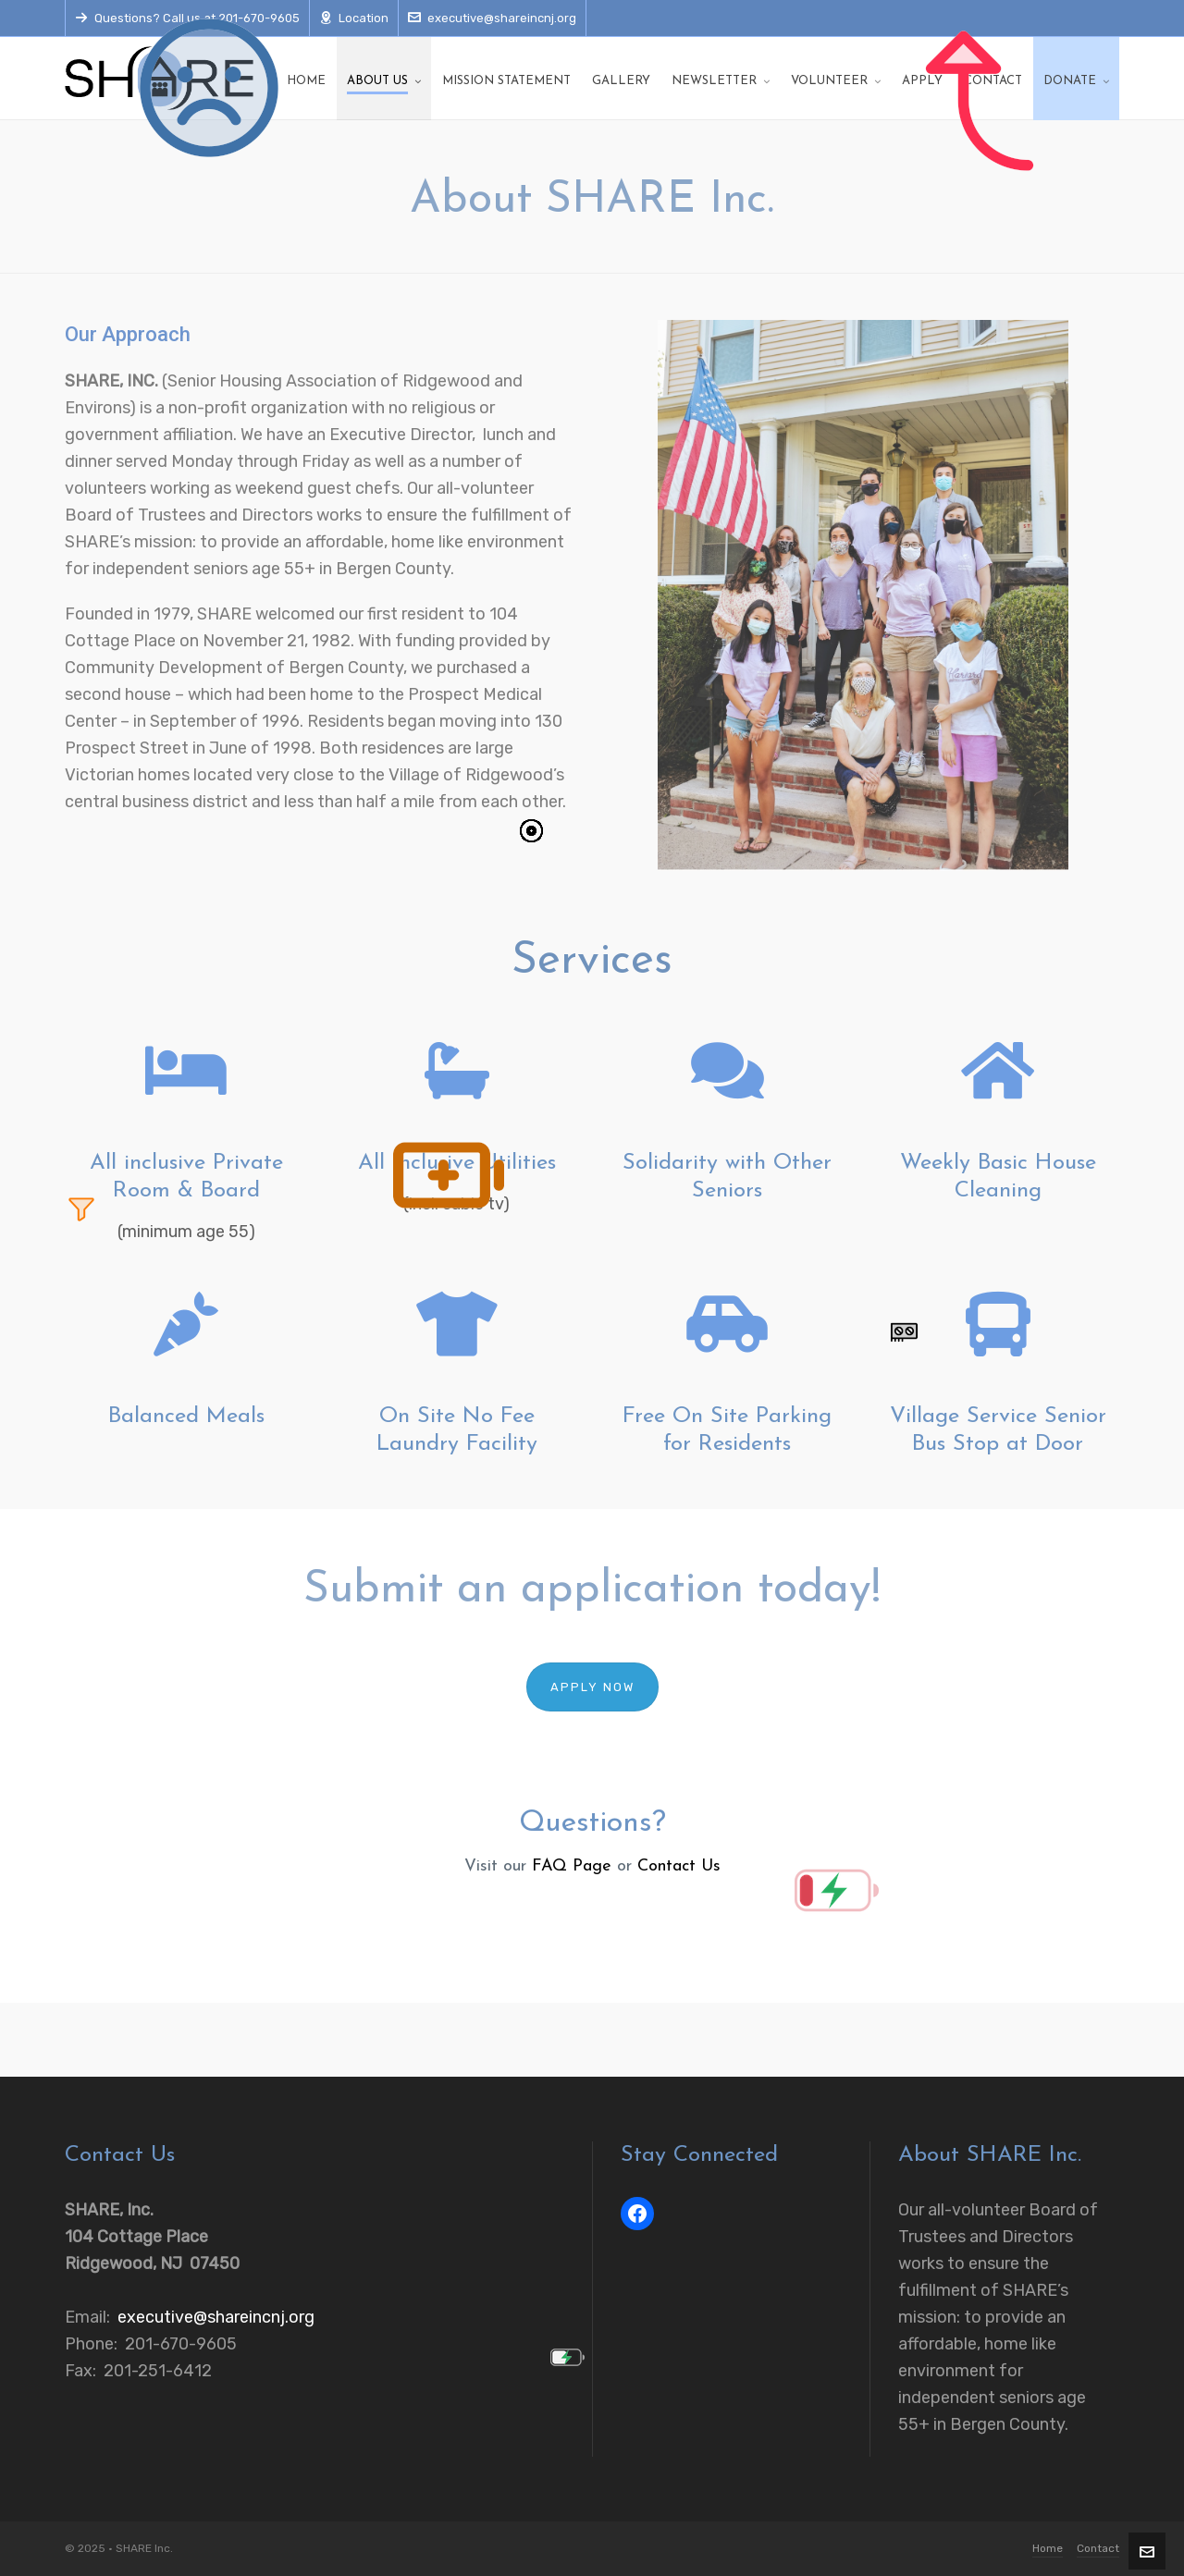 The image size is (1184, 2576). I want to click on battery at 50% and currently charging, so click(567, 2357).